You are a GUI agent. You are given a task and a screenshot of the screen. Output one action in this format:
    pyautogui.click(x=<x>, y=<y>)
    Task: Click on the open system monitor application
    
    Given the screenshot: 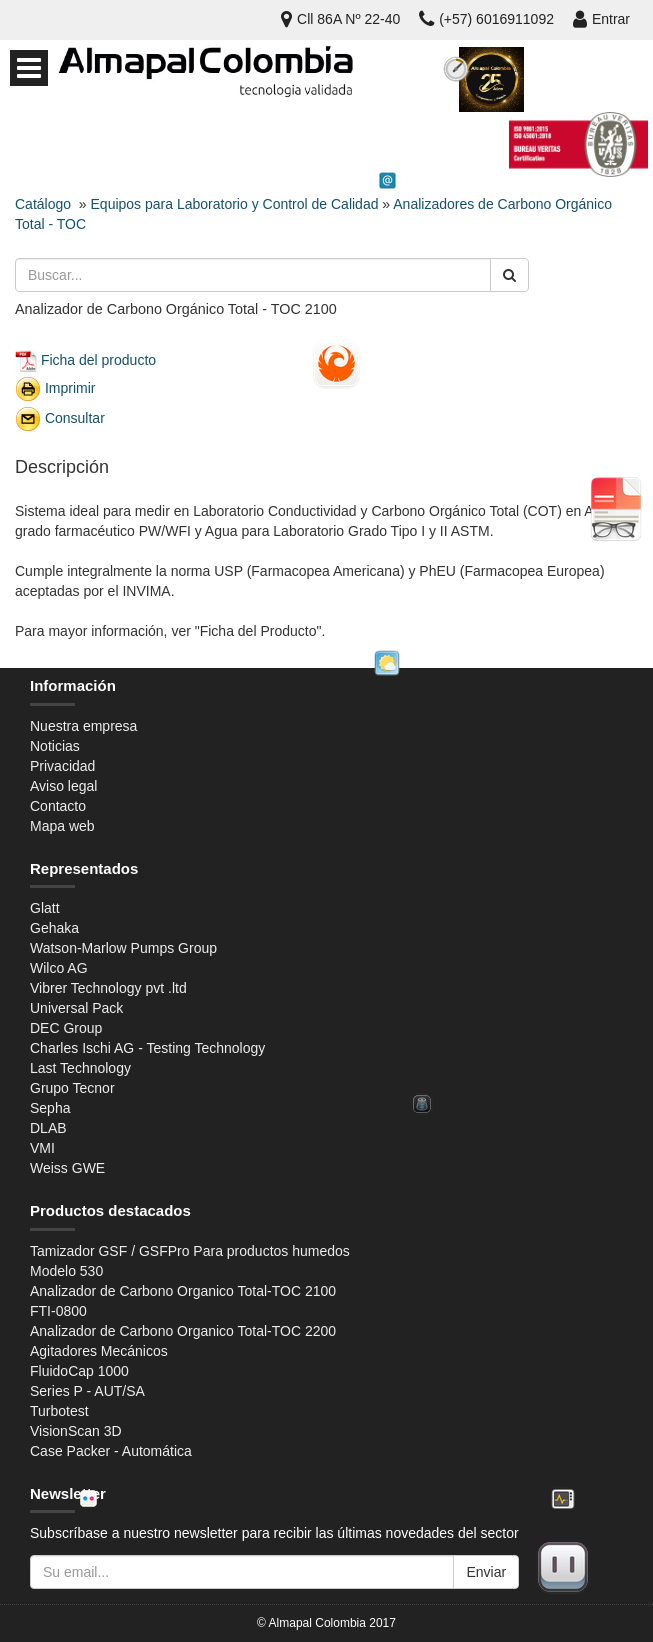 What is the action you would take?
    pyautogui.click(x=563, y=1499)
    